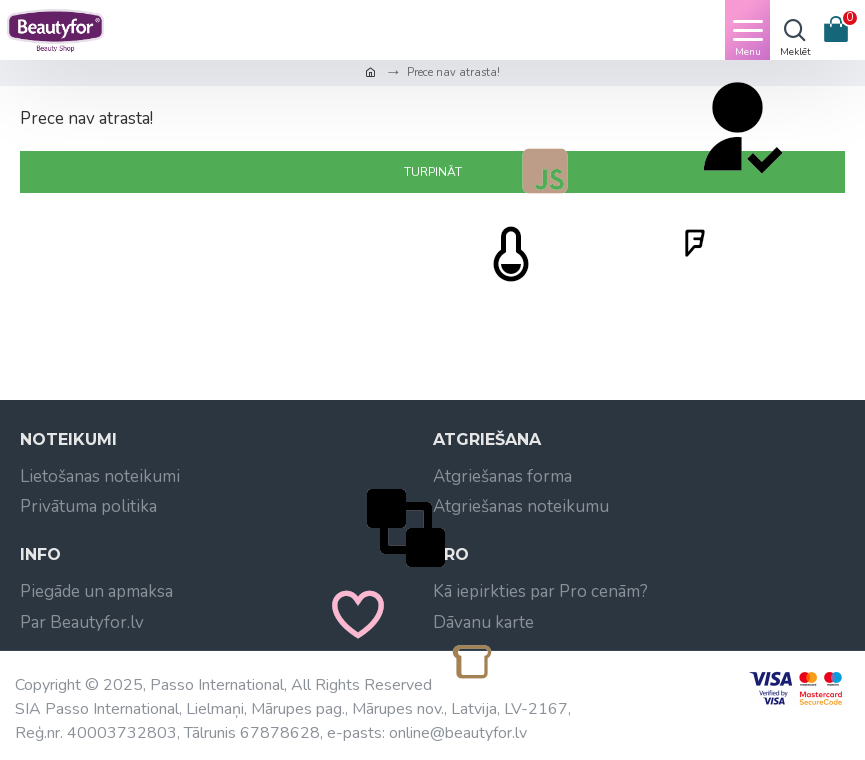 Image resolution: width=865 pixels, height=760 pixels. Describe the element at coordinates (511, 254) in the screenshot. I see `indicates cold or low temperature` at that location.